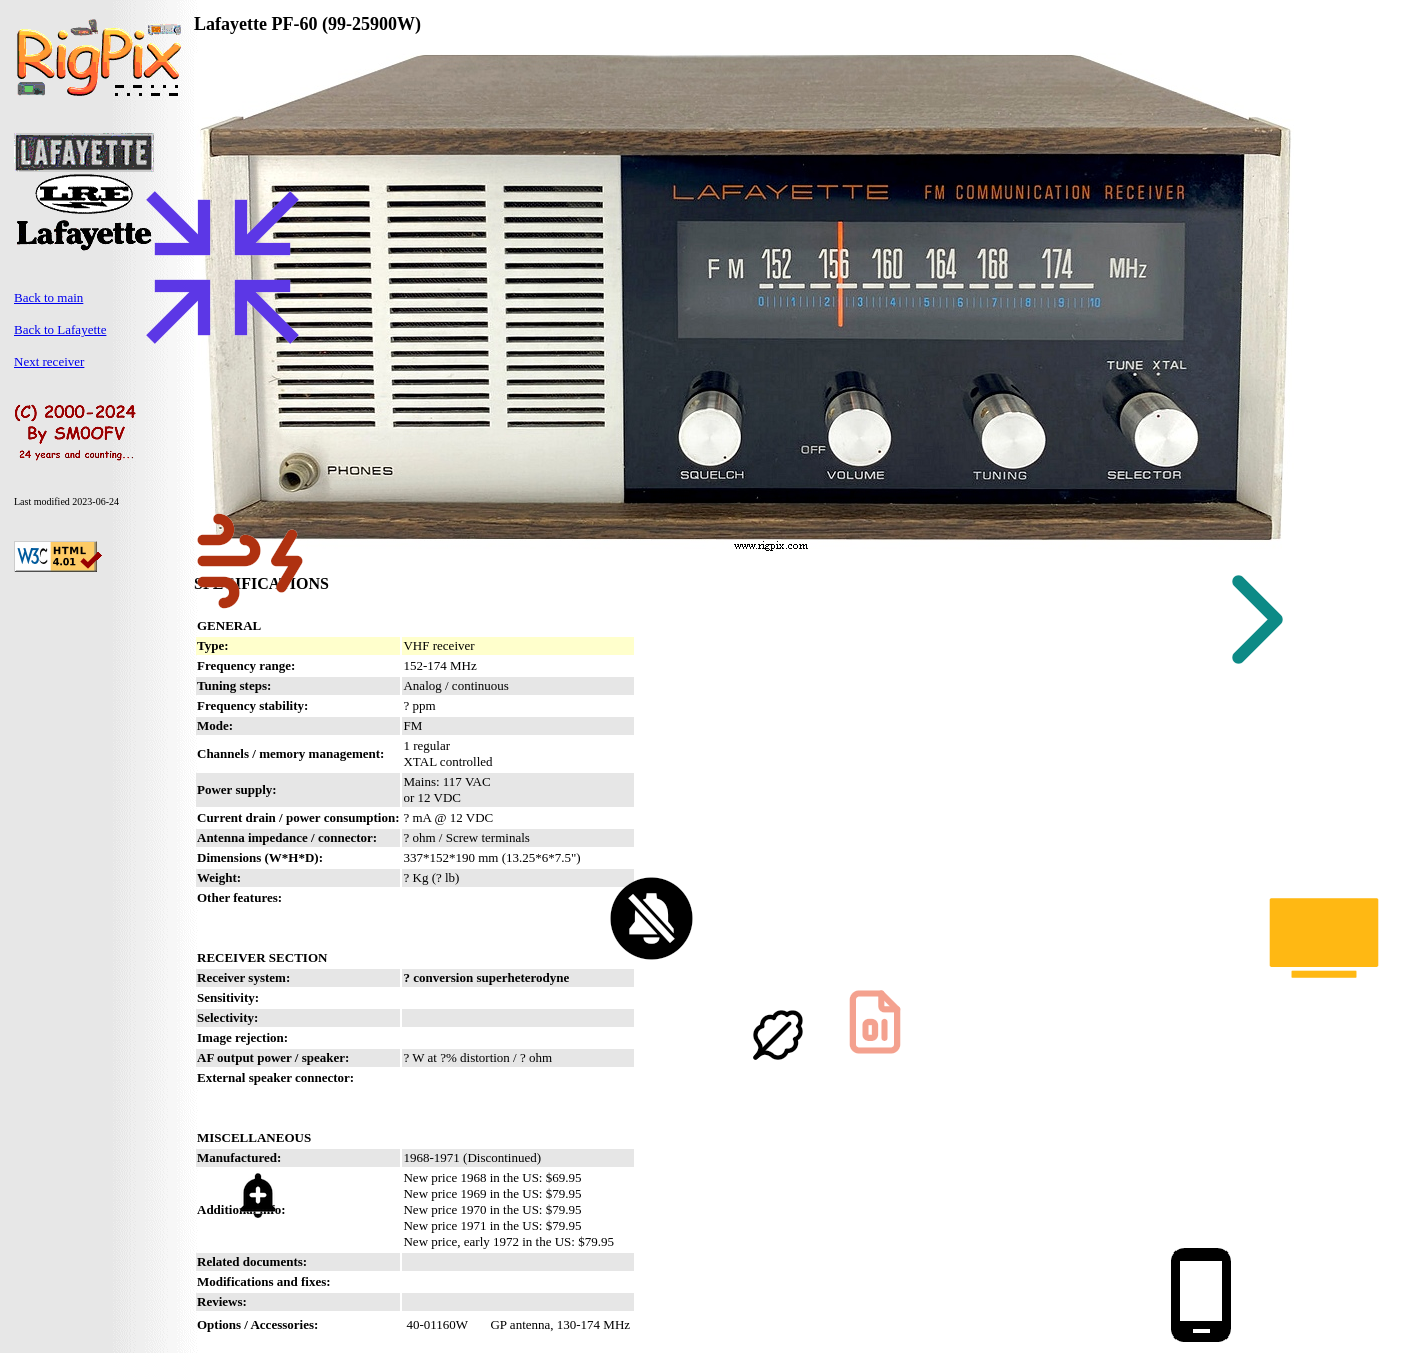 The height and width of the screenshot is (1353, 1408). I want to click on wind power or wind energy generation, so click(250, 561).